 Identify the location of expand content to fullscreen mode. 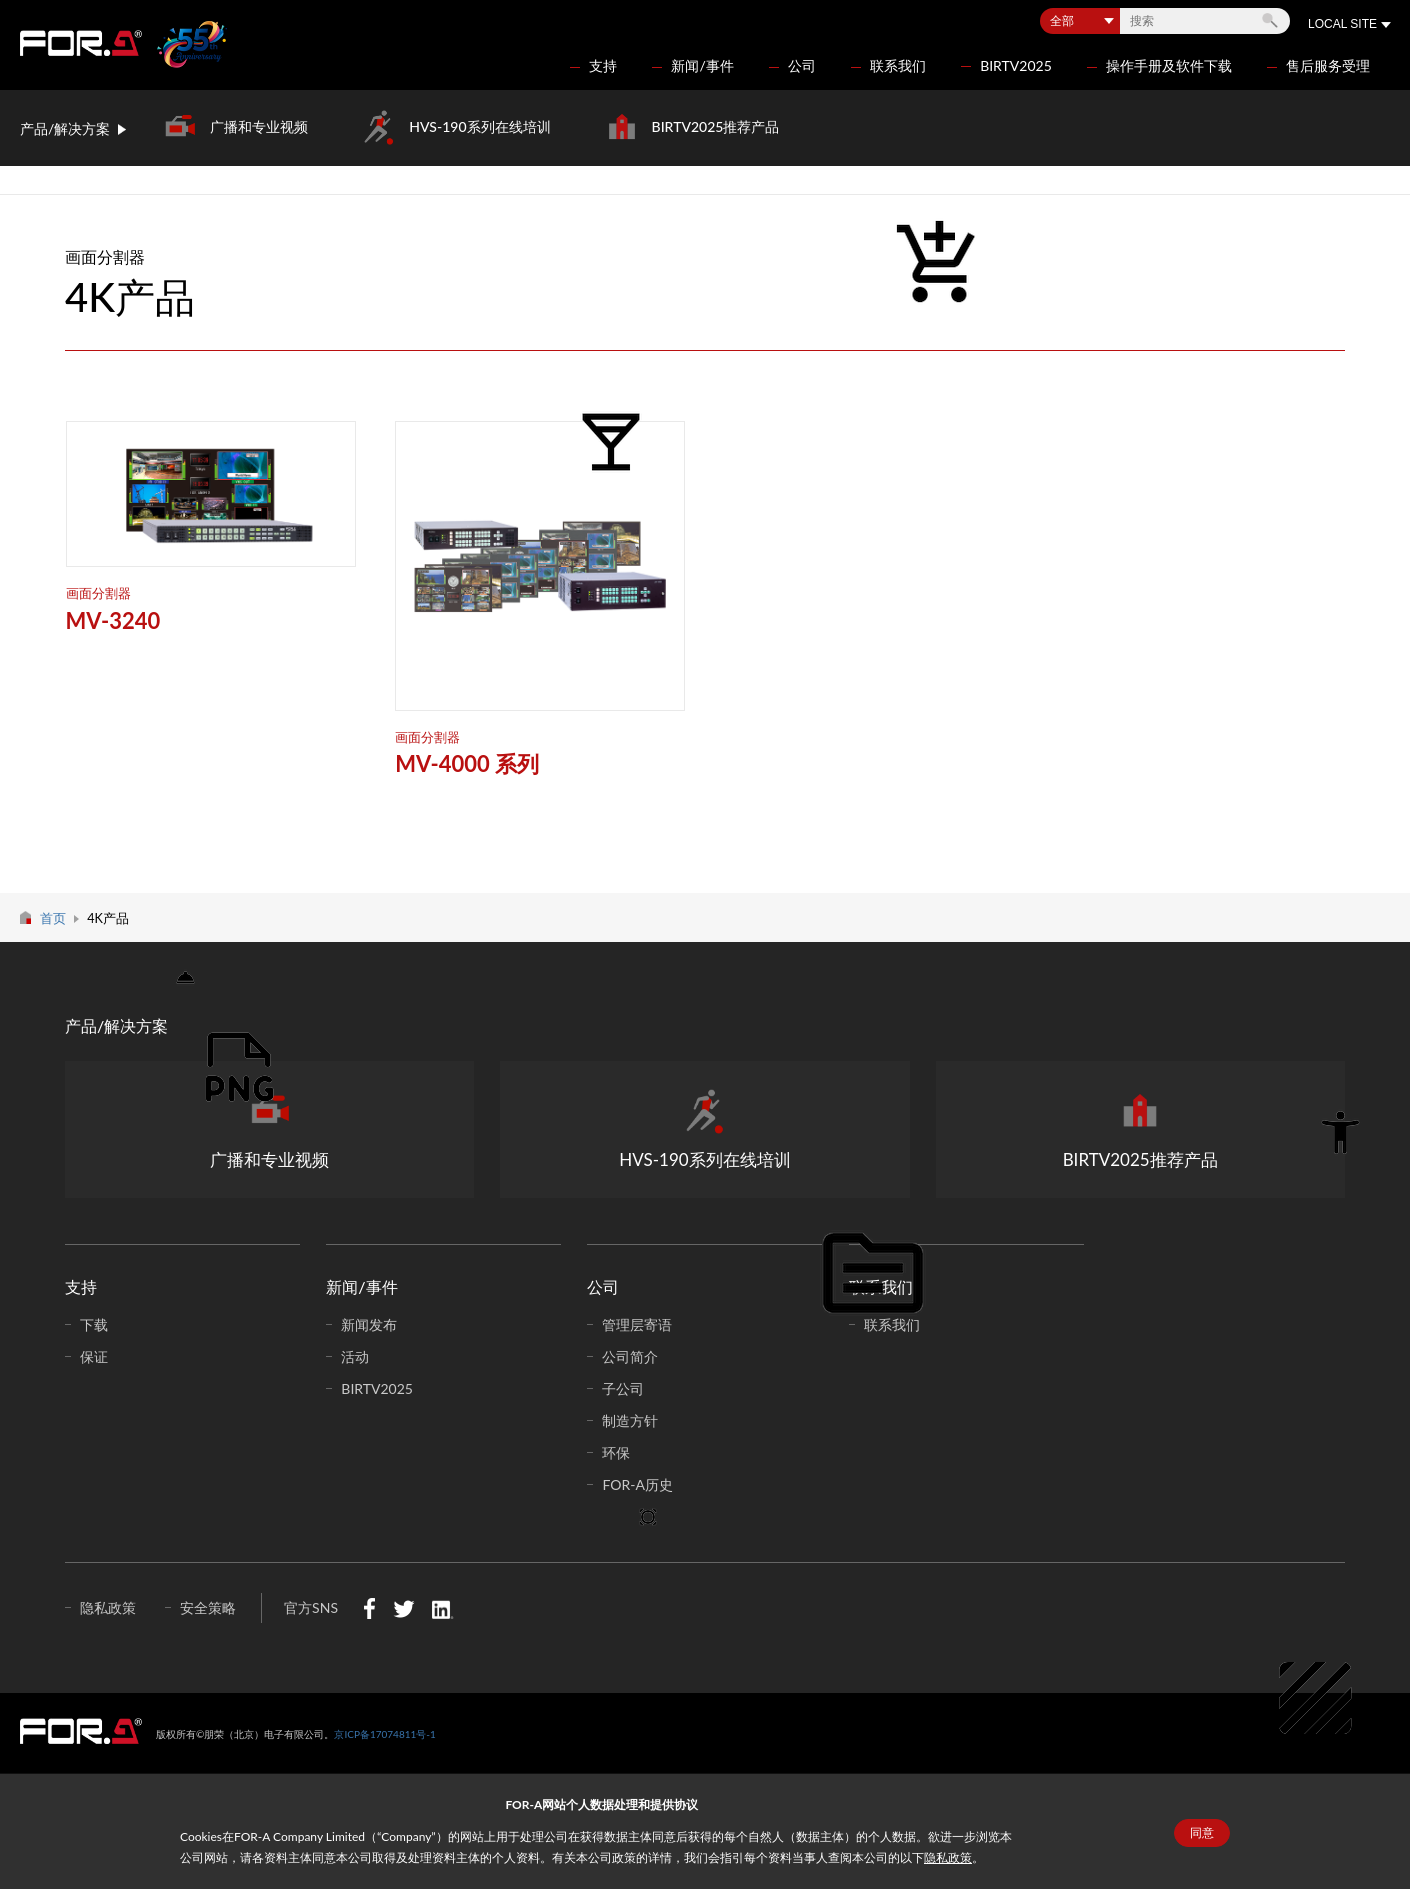
(648, 1517).